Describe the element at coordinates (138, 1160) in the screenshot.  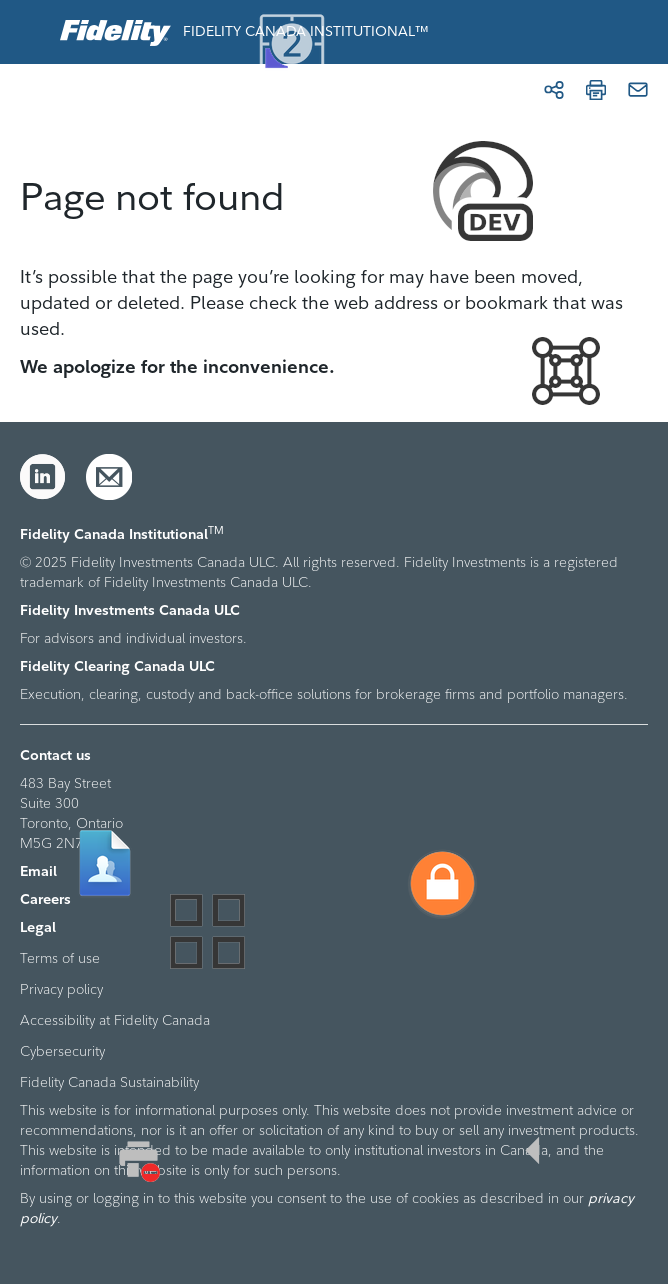
I see `indicates a printer error or malfunction` at that location.